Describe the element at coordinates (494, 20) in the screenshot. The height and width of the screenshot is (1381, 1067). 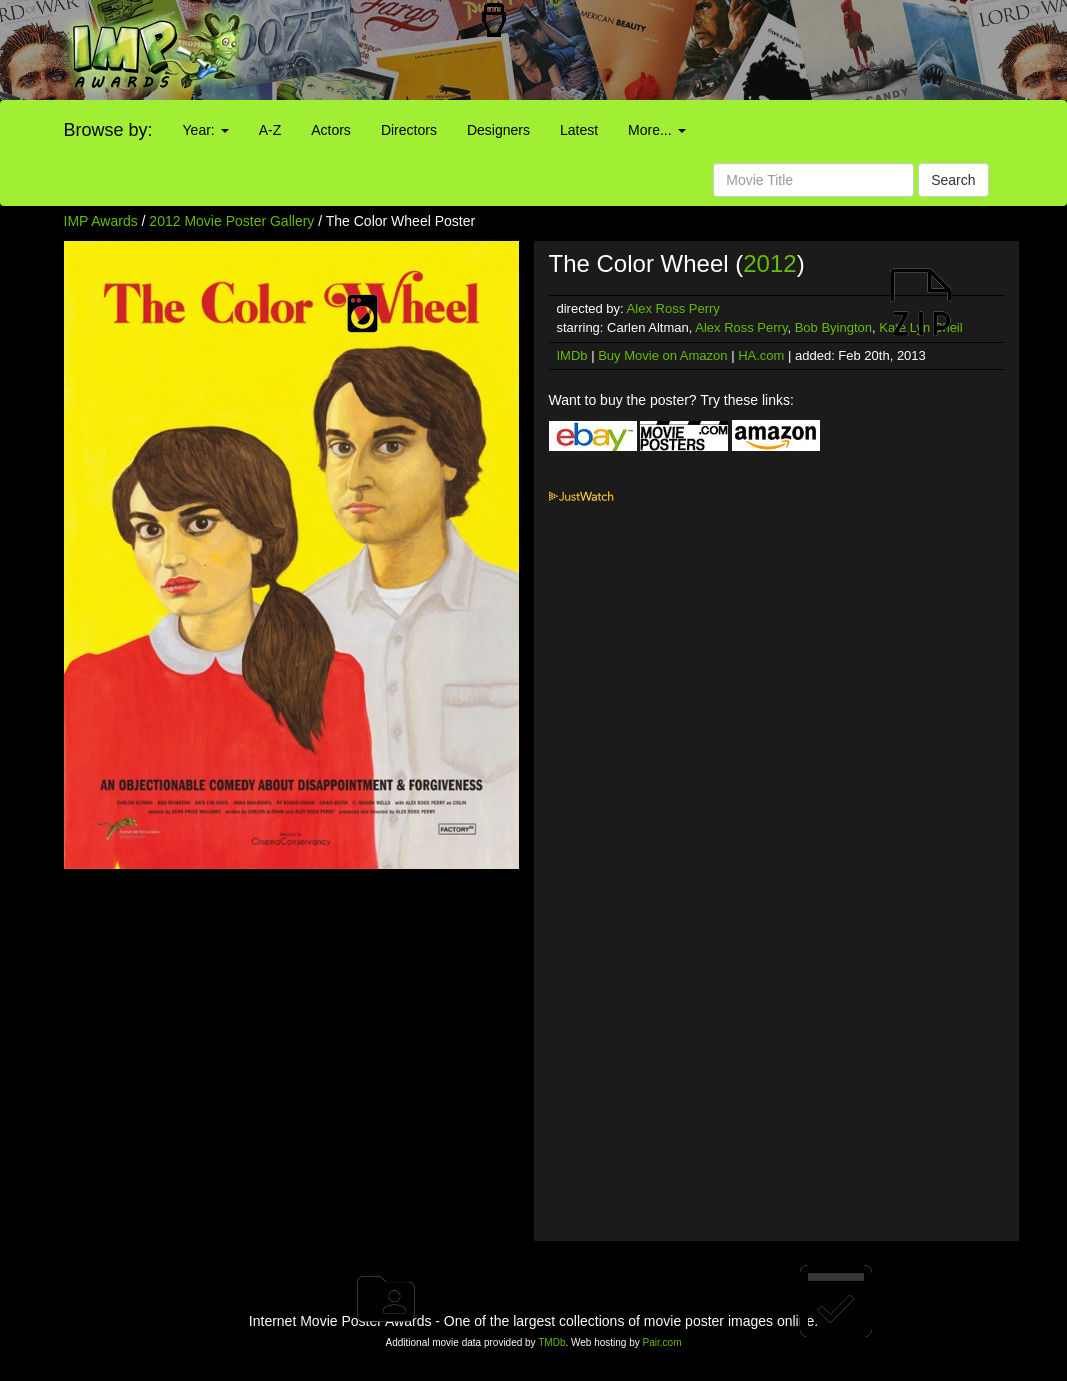
I see `configure HDMI input settings` at that location.